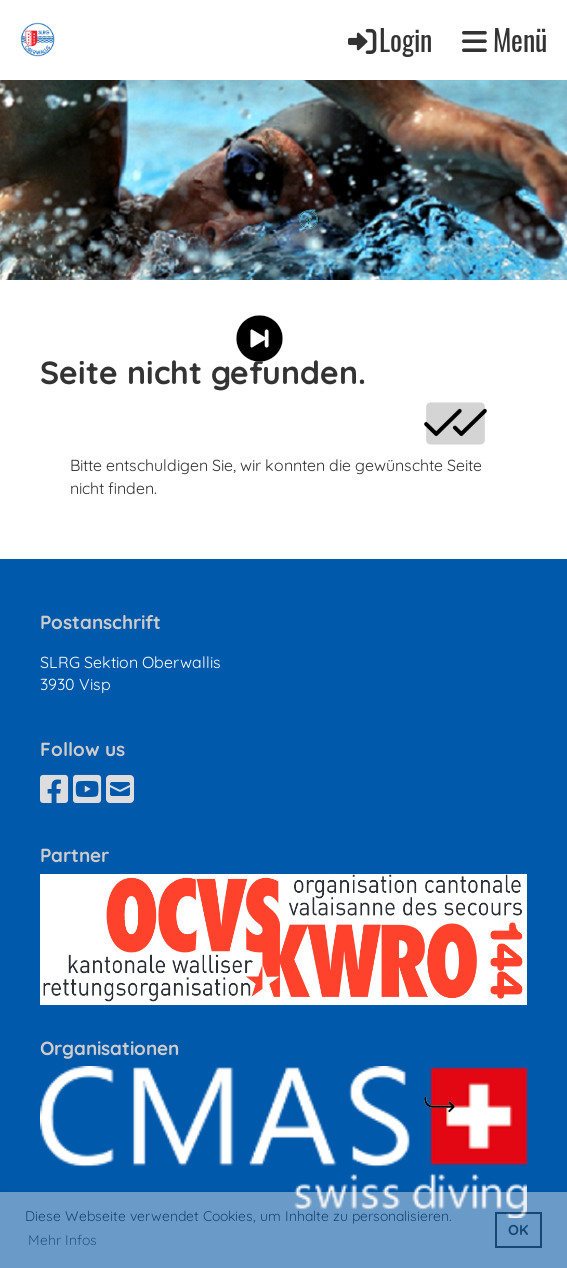 The height and width of the screenshot is (1268, 567). What do you see at coordinates (259, 338) in the screenshot?
I see `skip to the next track` at bounding box center [259, 338].